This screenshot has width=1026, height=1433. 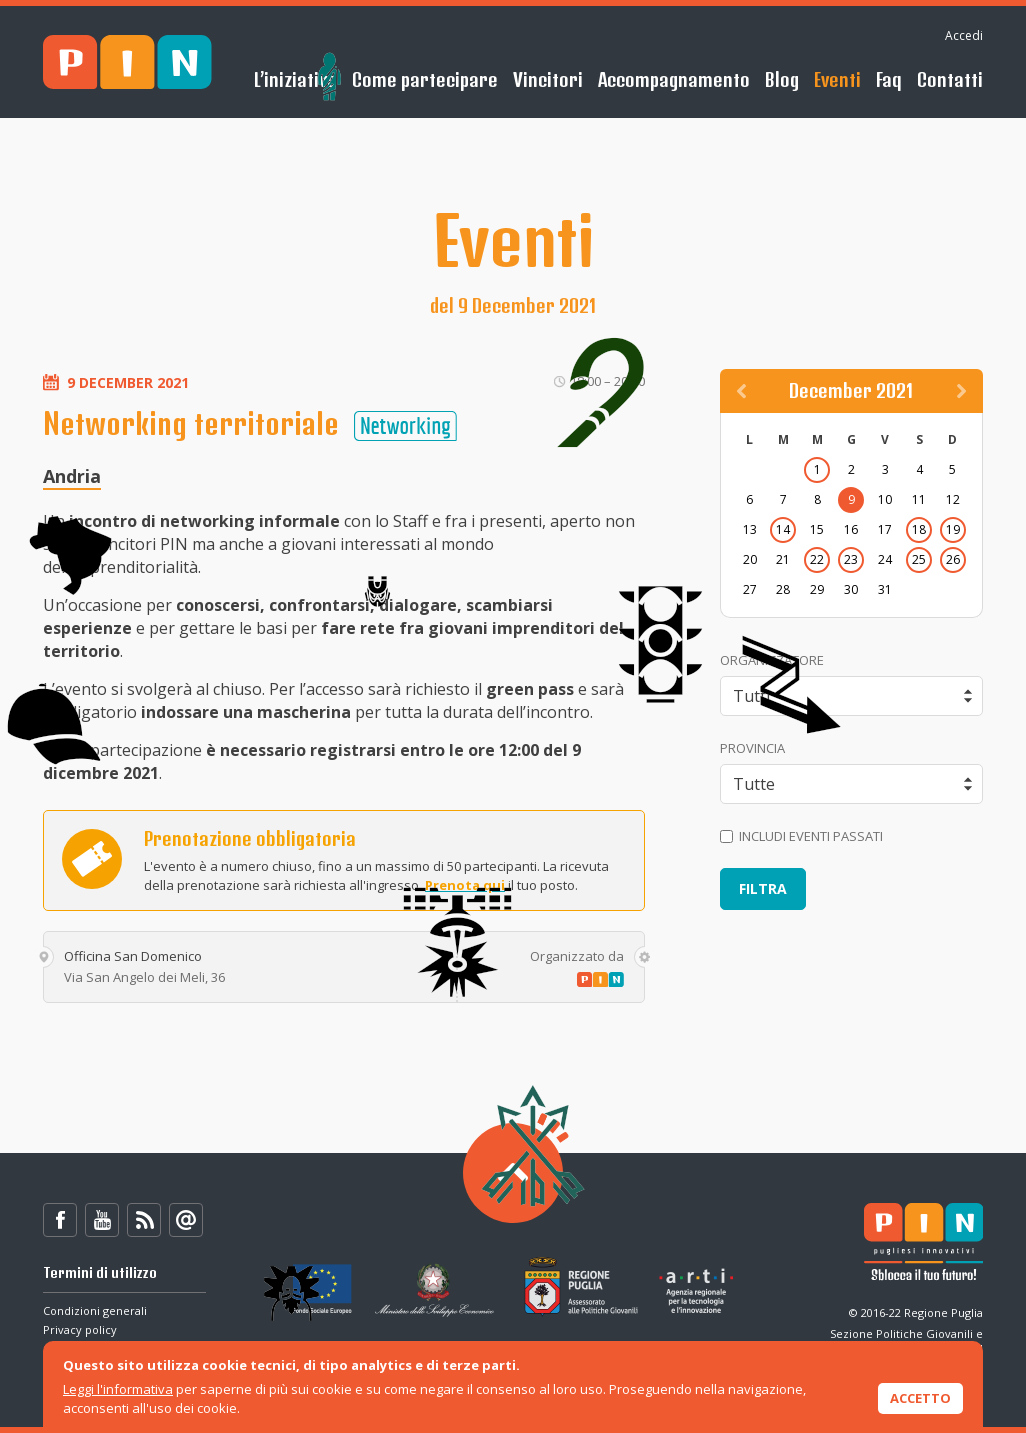 I want to click on shepherd or pastoral character class icon, so click(x=600, y=392).